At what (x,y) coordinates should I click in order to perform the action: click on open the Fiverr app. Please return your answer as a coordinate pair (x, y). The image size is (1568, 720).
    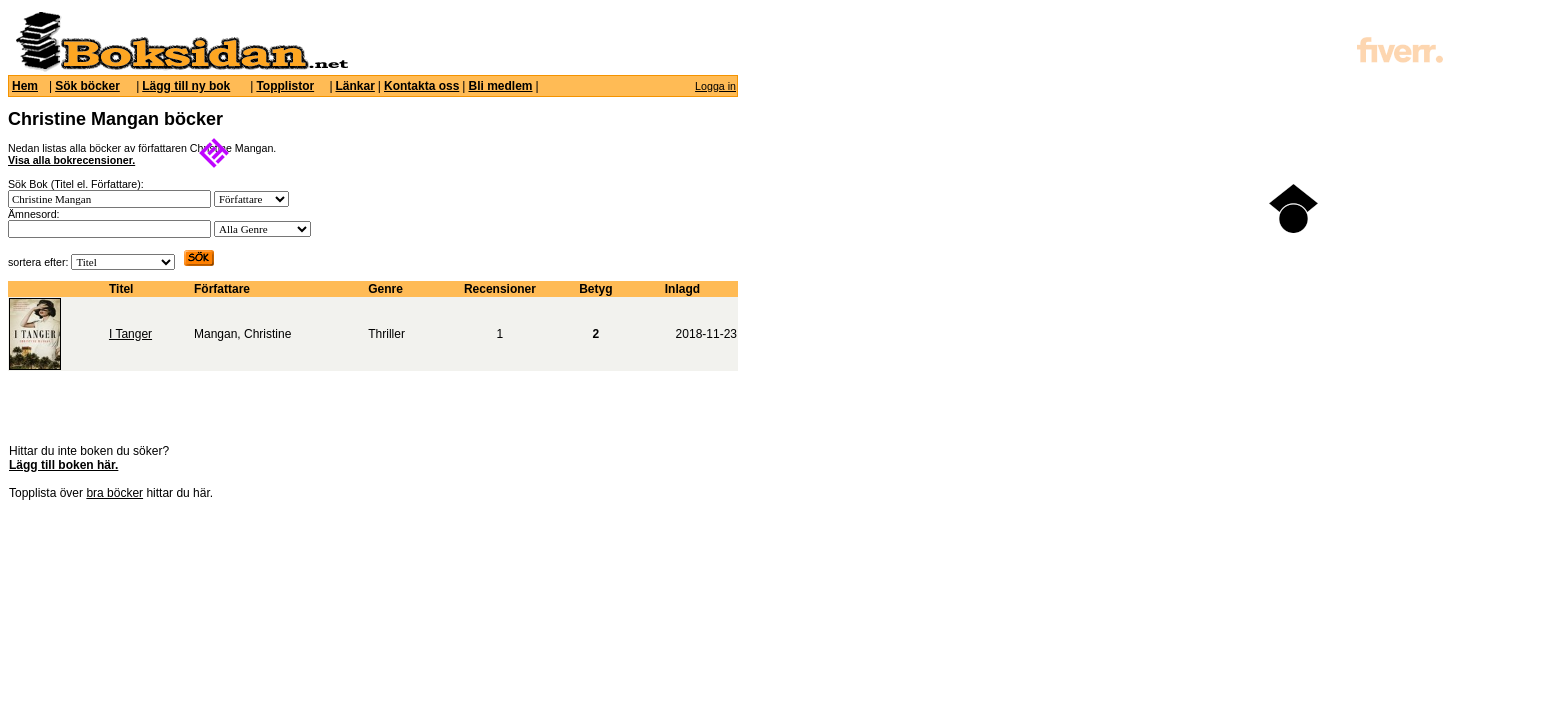
    Looking at the image, I should click on (1400, 50).